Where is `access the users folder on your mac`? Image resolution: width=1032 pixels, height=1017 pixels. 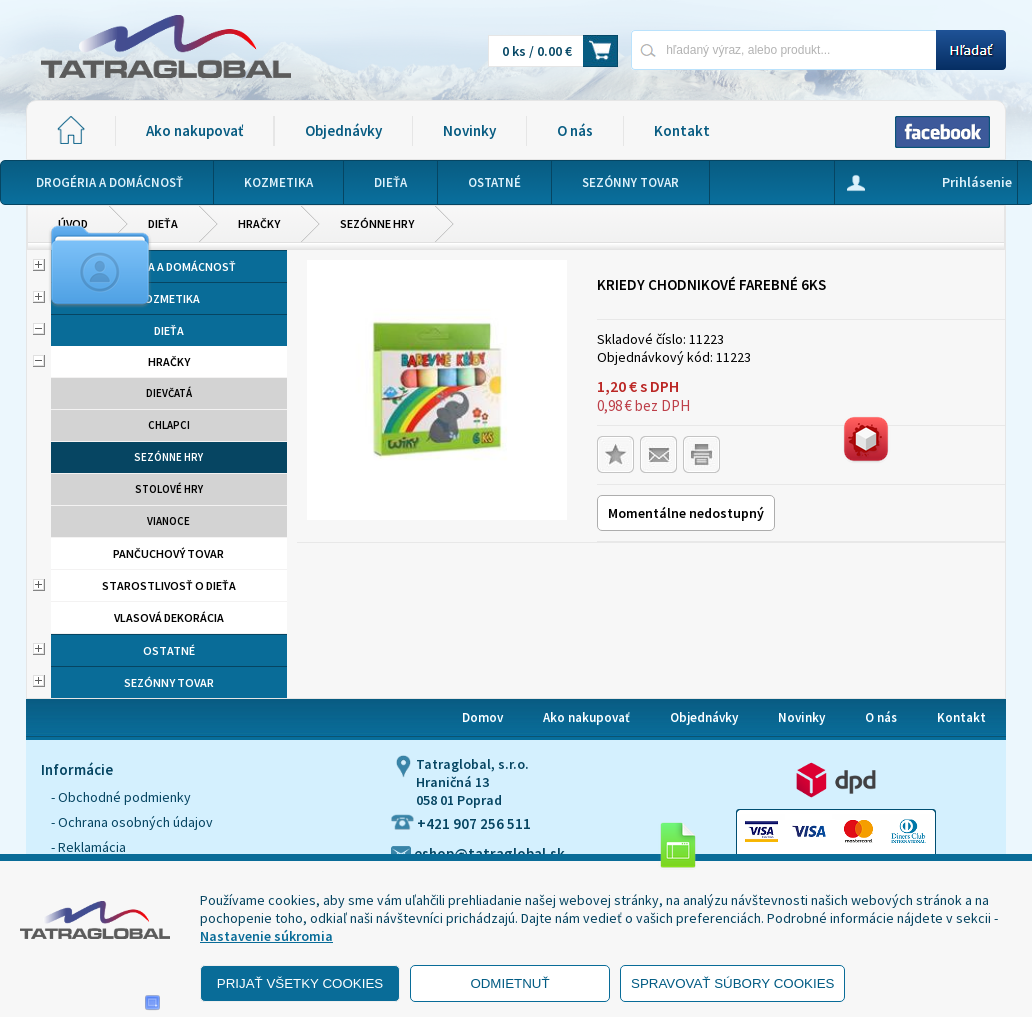
access the users folder on your mac is located at coordinates (100, 265).